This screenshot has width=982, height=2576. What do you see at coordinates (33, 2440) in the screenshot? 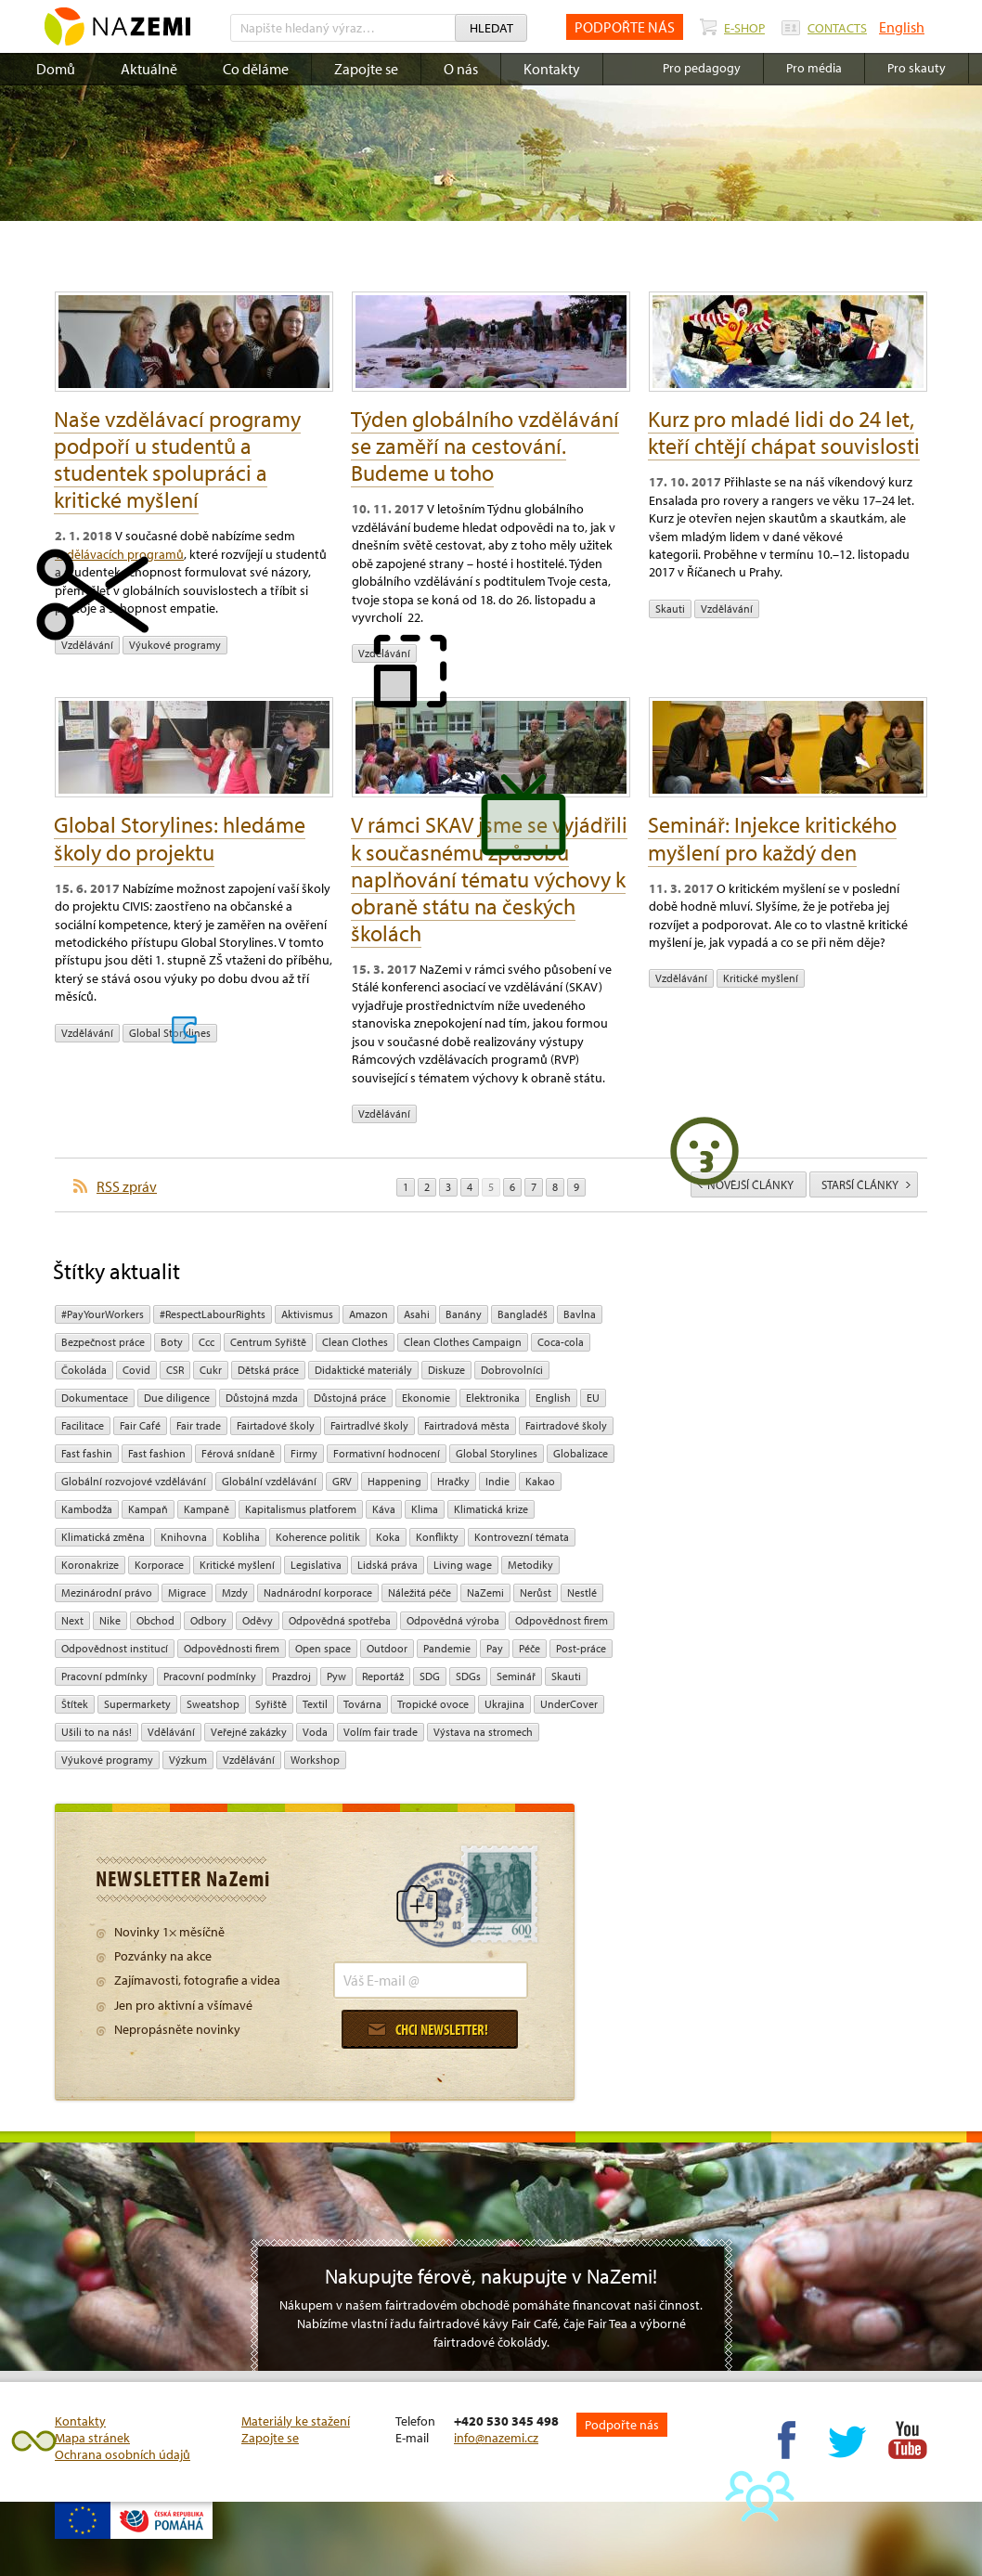
I see `indicates unlimited or infinite content` at bounding box center [33, 2440].